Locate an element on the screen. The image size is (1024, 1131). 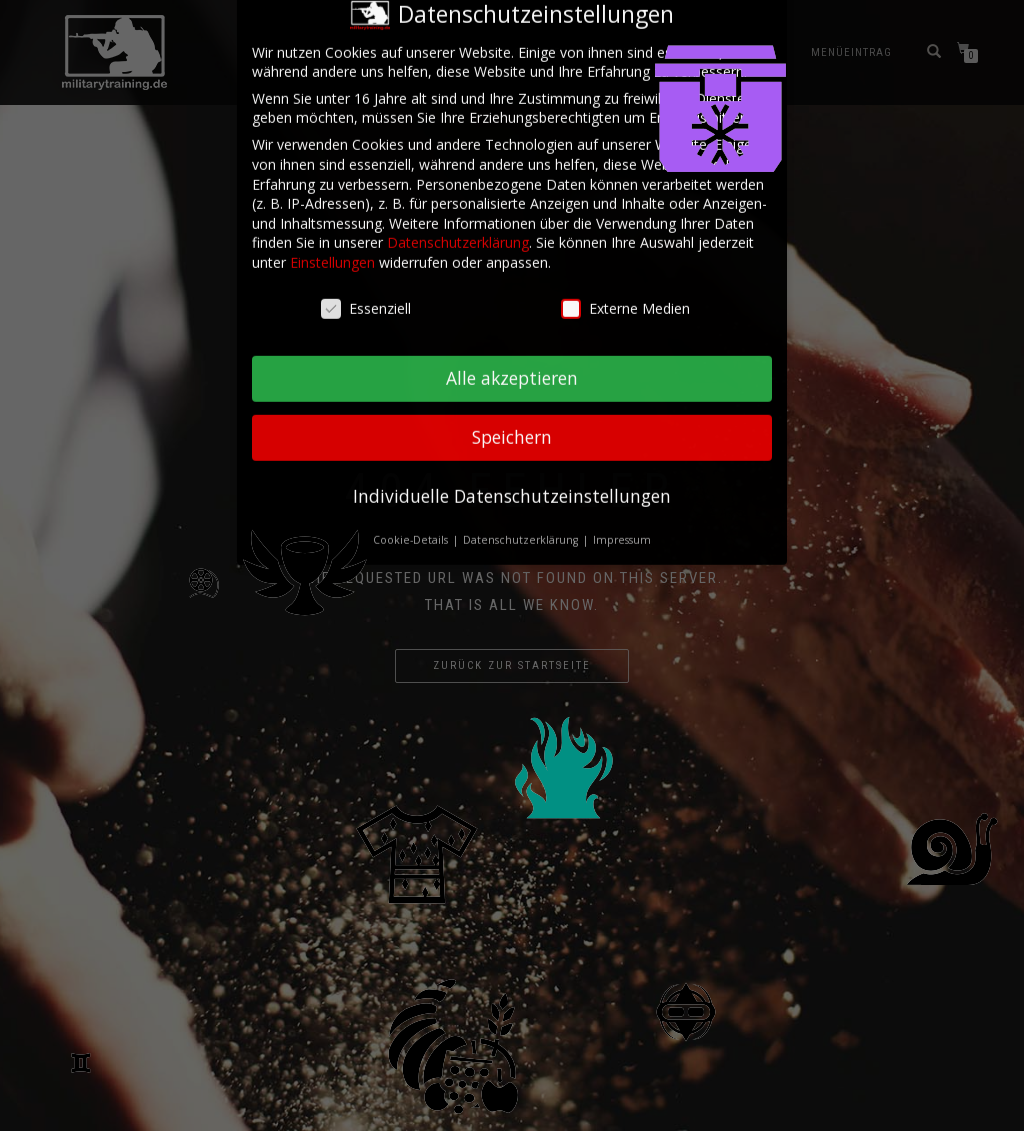
access cooling or refrigeration settings is located at coordinates (720, 106).